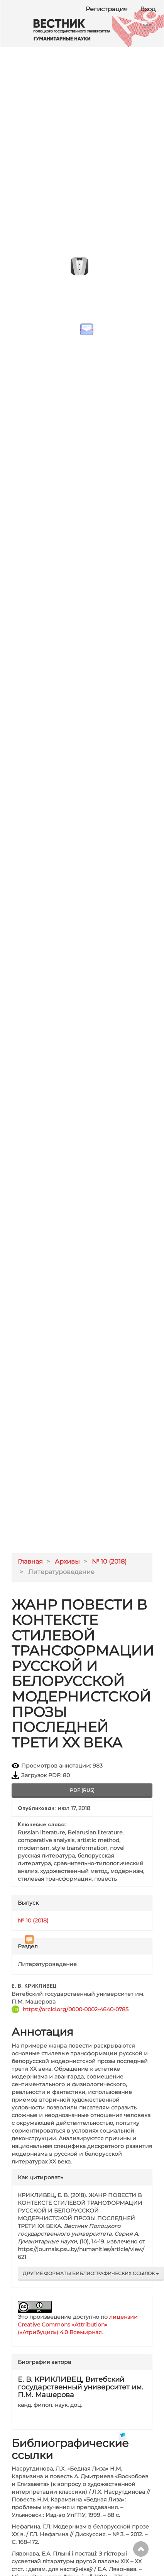  I want to click on open todesk remote desktop application, so click(122, 2435).